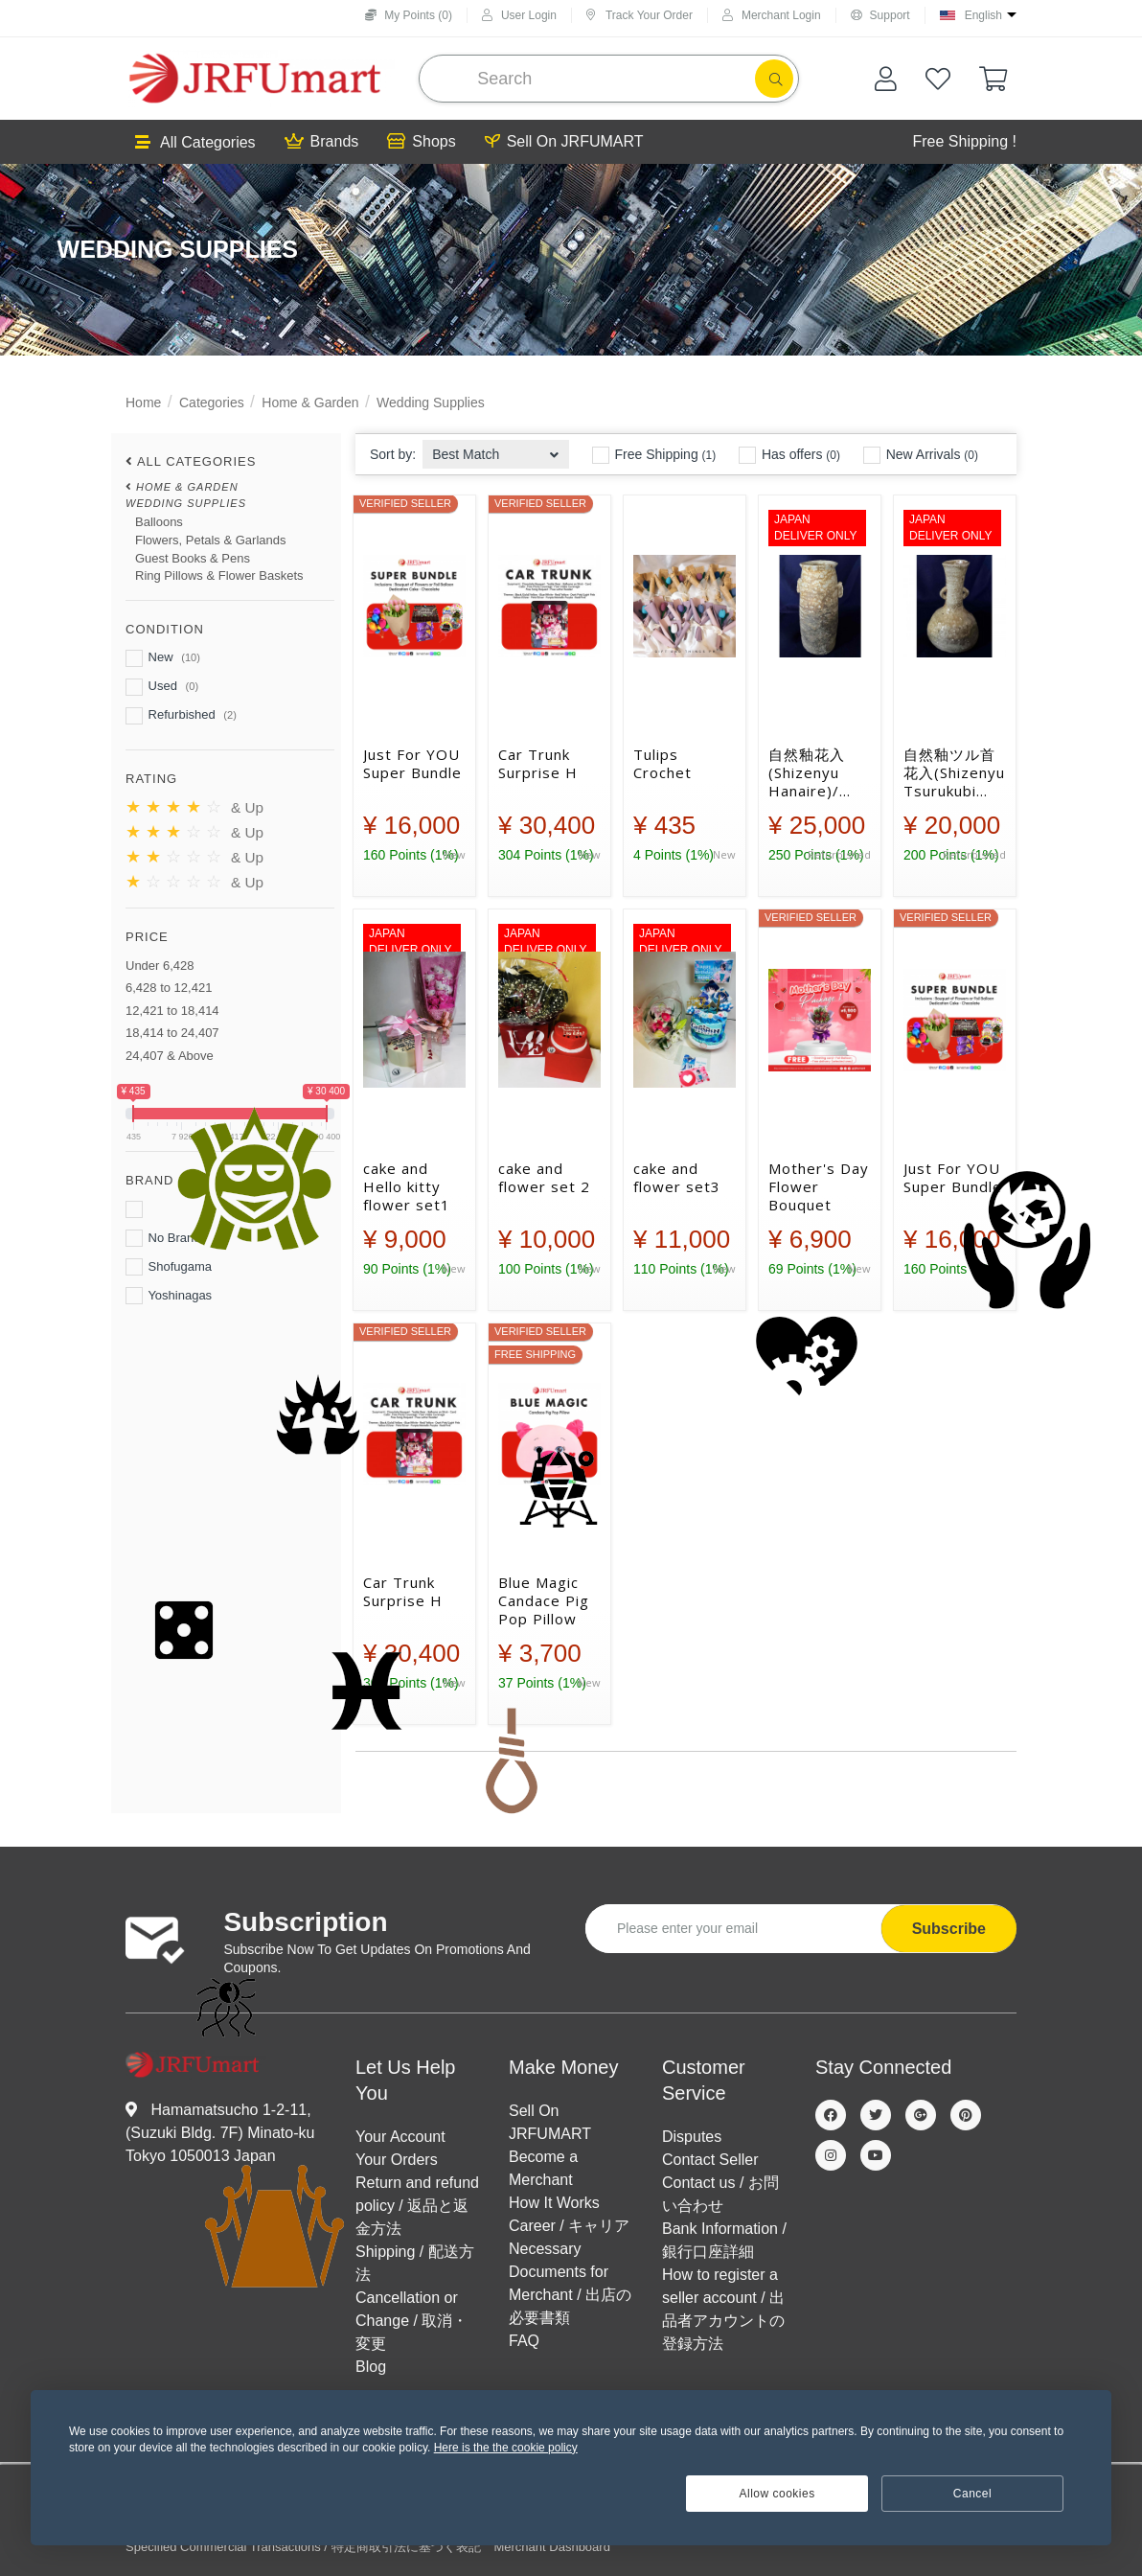 This screenshot has width=1142, height=2576. I want to click on indicates a knot or rope-tying feature, so click(512, 1760).